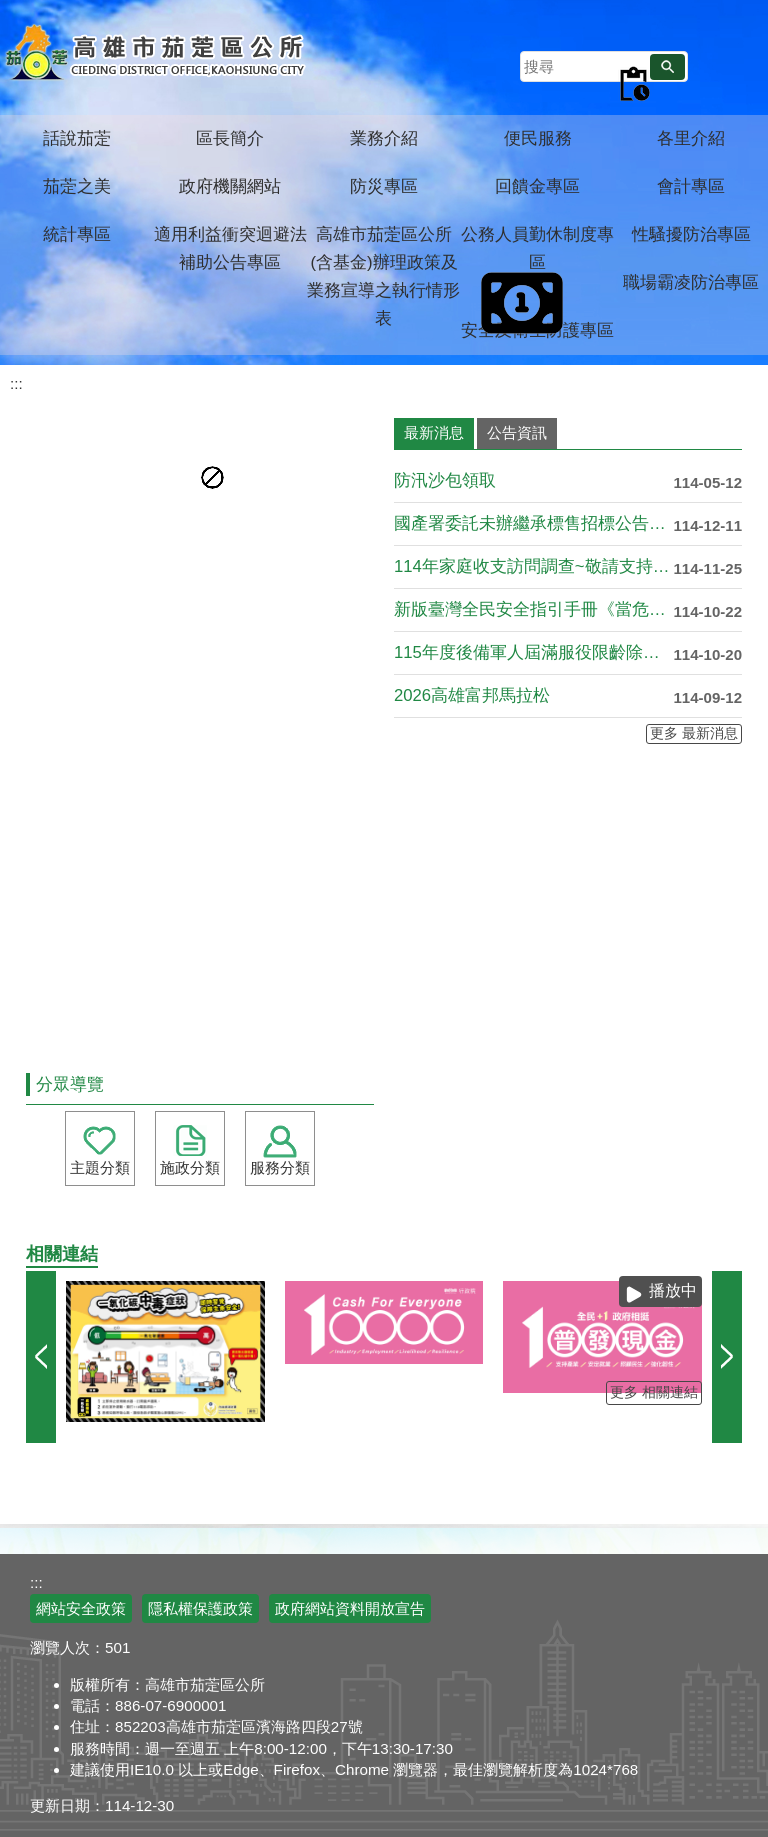 The height and width of the screenshot is (1837, 768). I want to click on block or ban a user, so click(212, 477).